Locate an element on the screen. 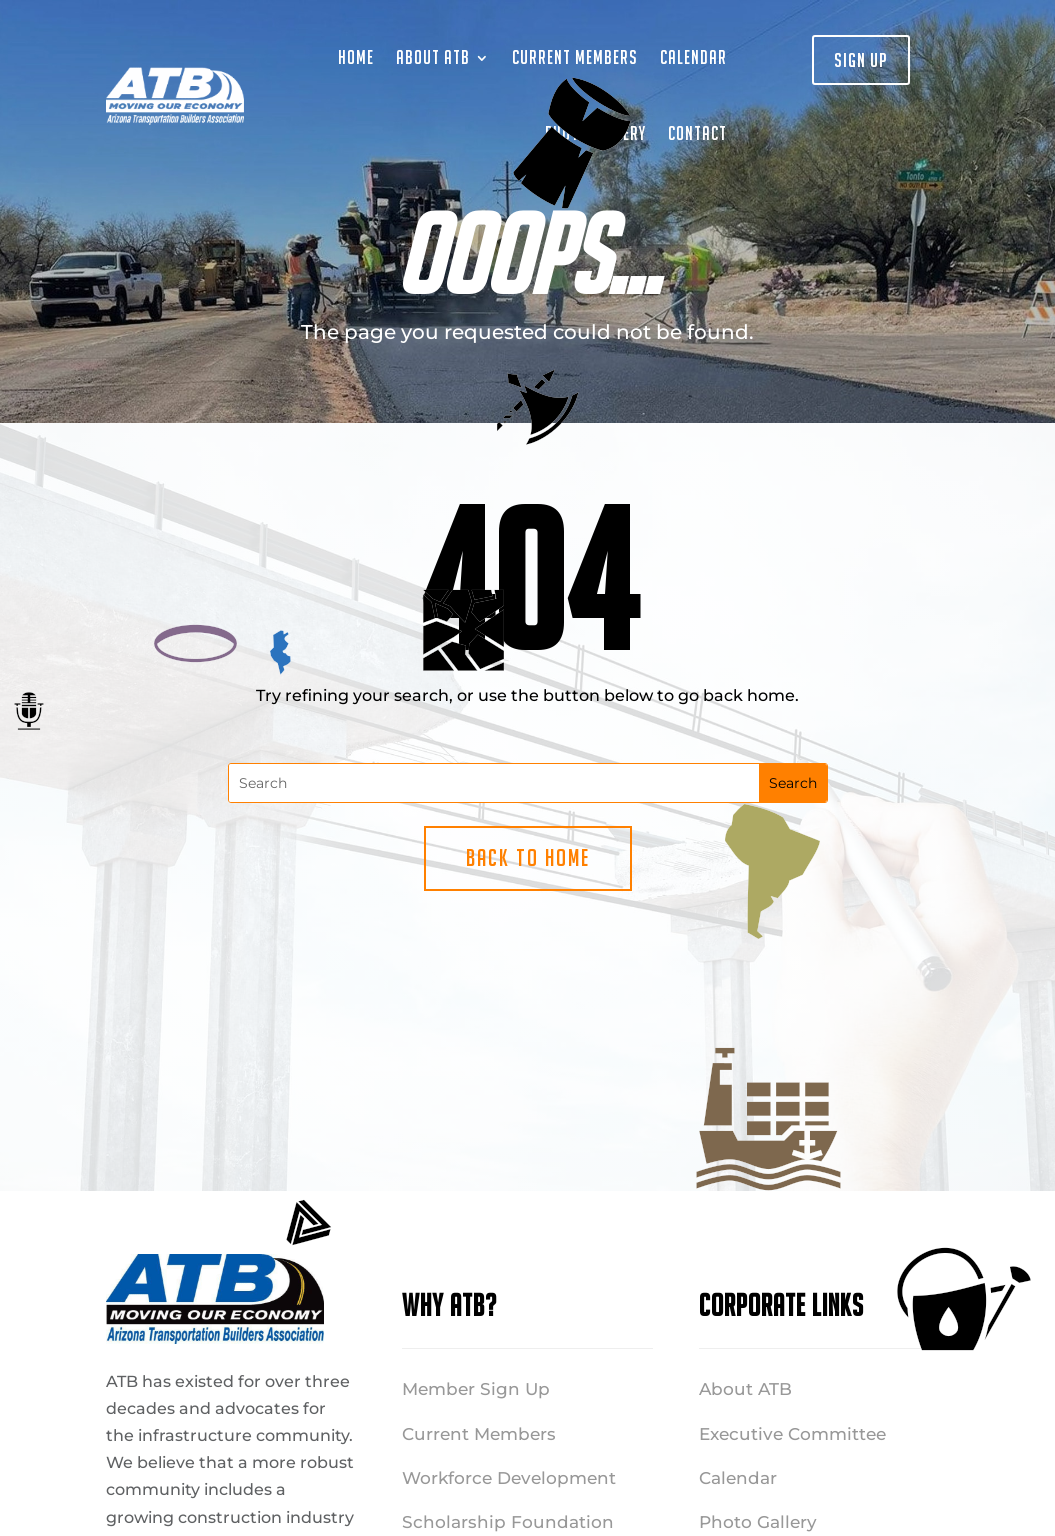  indicates a pit or trap hazard in gameplay is located at coordinates (195, 643).